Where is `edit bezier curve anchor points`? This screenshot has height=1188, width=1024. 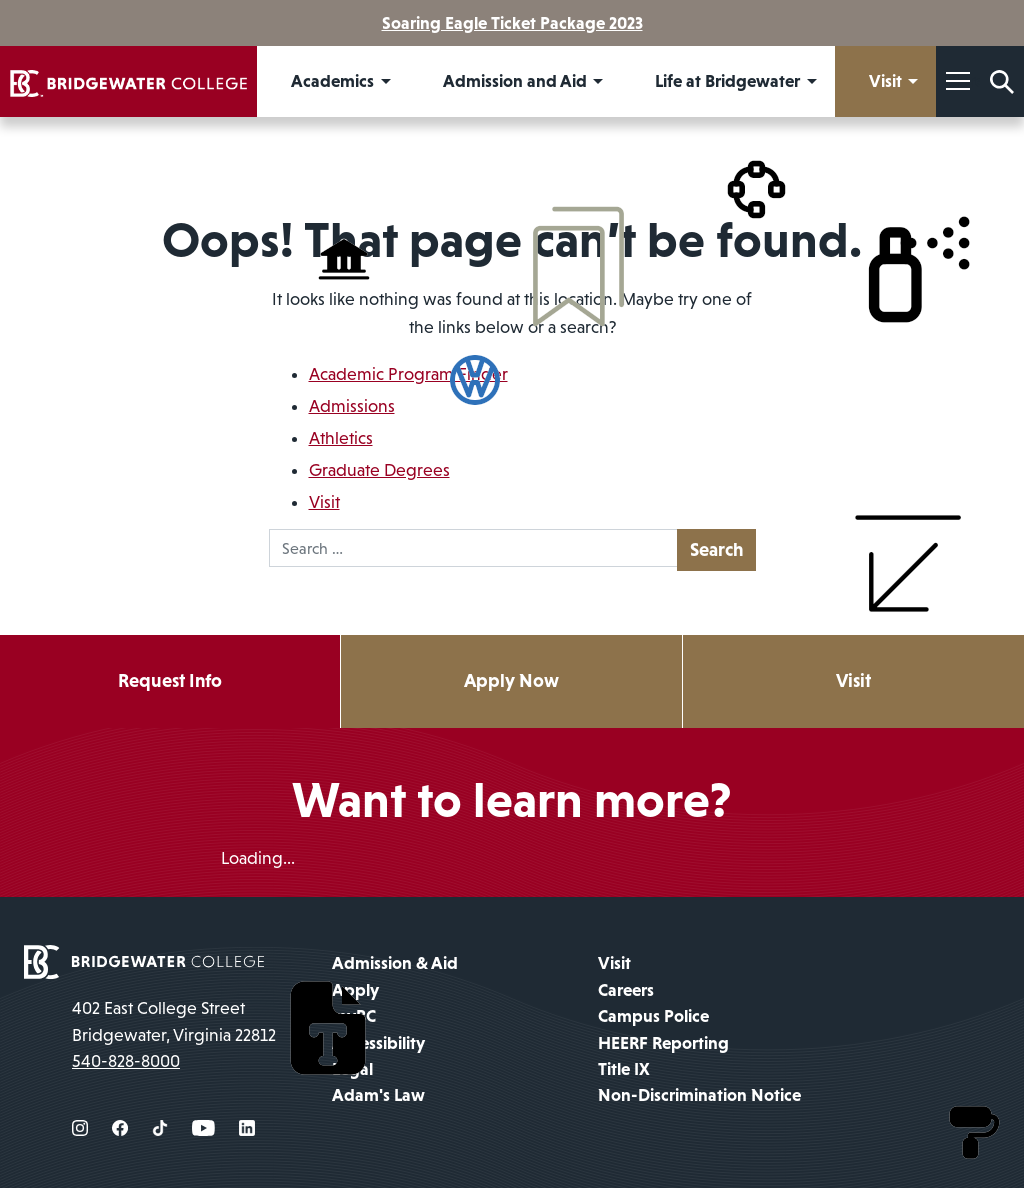 edit bezier curve anchor points is located at coordinates (756, 189).